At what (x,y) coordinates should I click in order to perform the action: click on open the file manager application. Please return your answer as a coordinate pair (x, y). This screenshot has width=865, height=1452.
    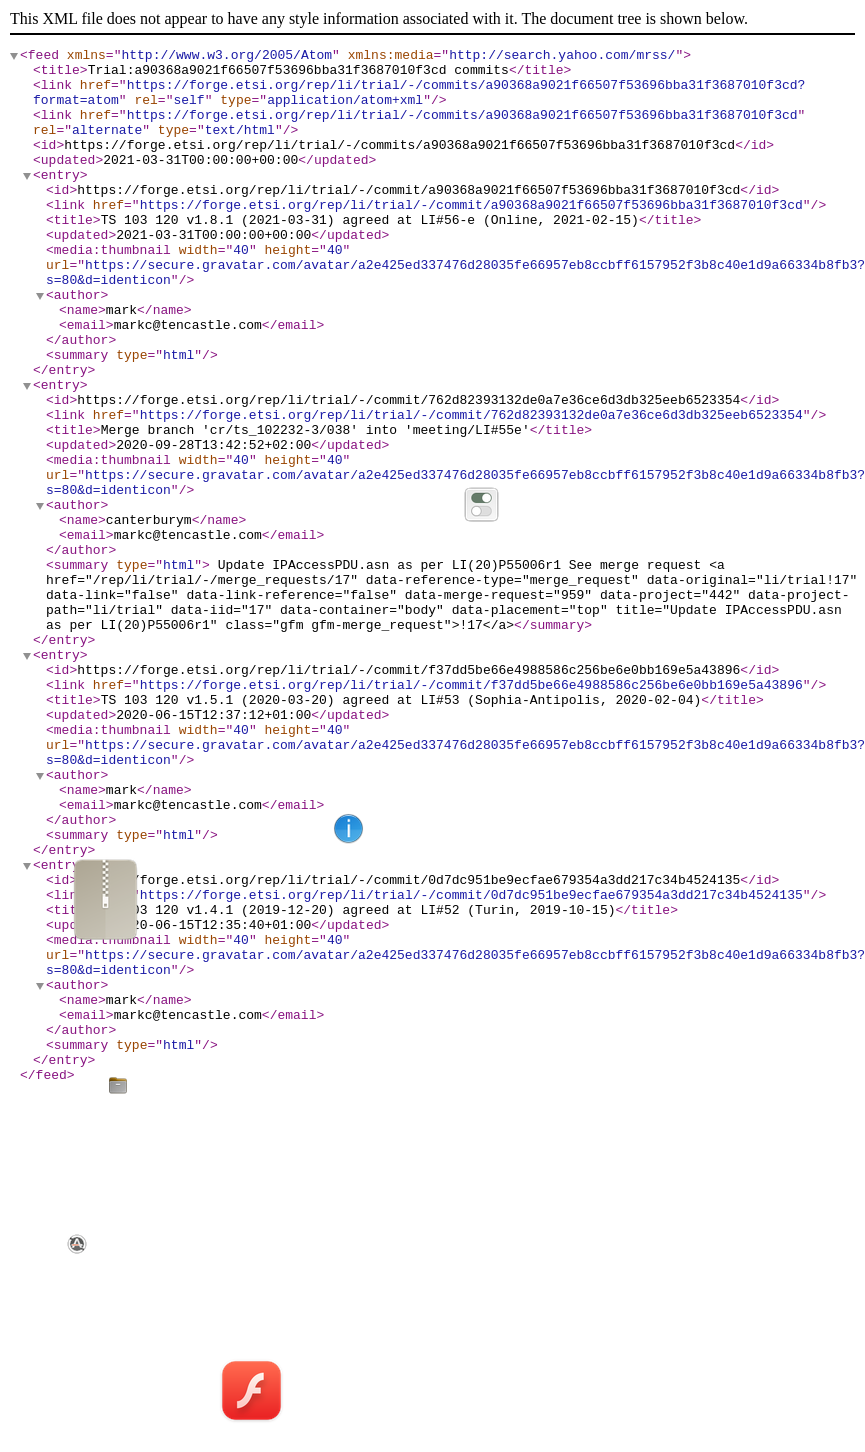
    Looking at the image, I should click on (118, 1085).